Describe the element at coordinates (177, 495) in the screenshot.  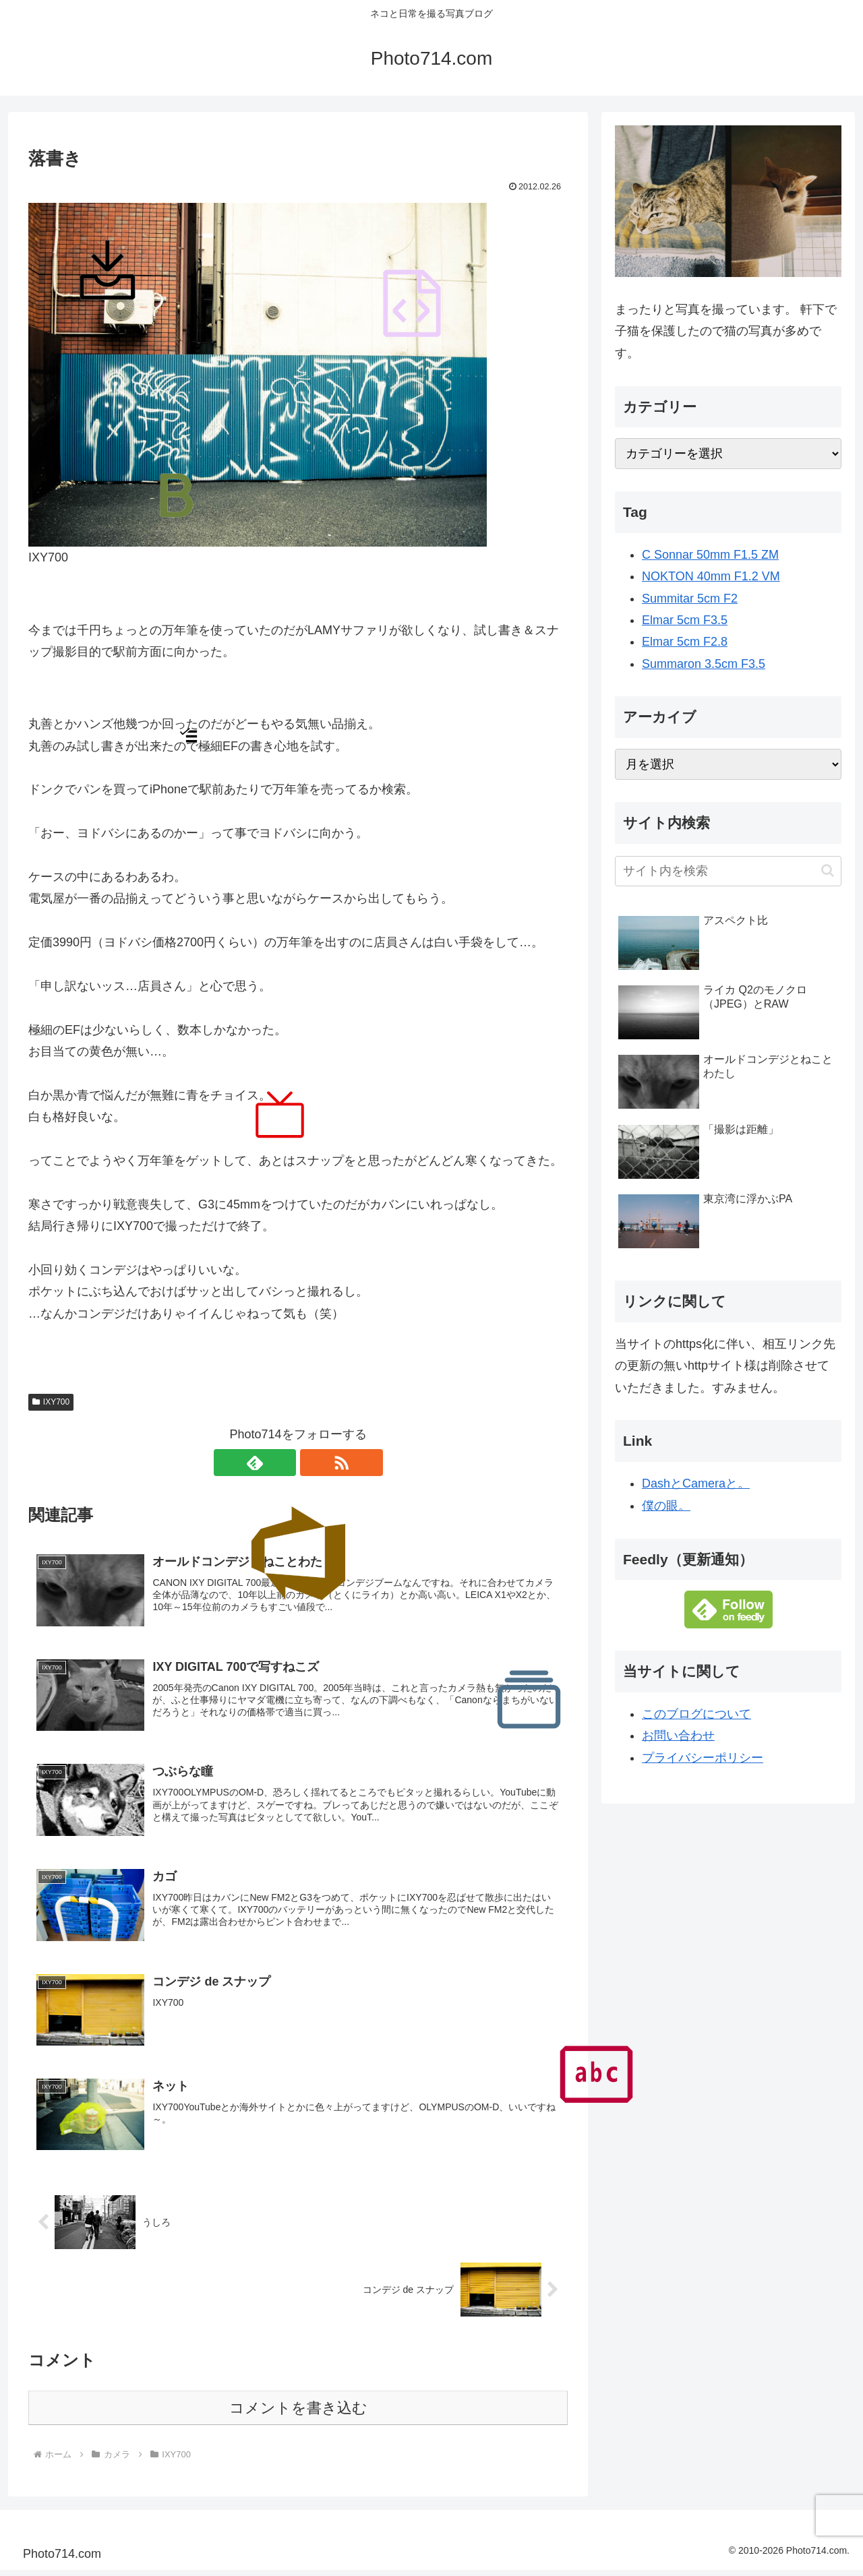
I see `apply bold formatting to selected text` at that location.